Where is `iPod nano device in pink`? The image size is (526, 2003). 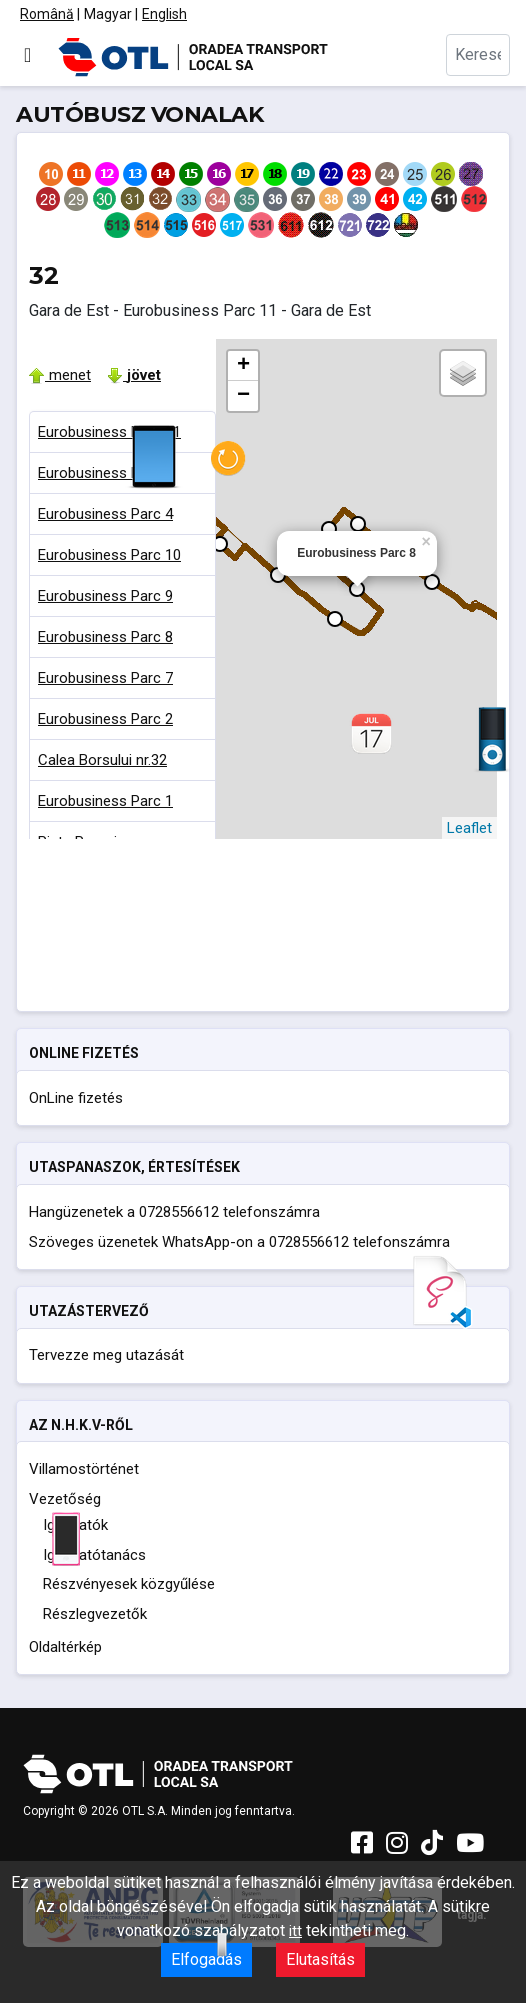 iPod nano device in pink is located at coordinates (66, 1539).